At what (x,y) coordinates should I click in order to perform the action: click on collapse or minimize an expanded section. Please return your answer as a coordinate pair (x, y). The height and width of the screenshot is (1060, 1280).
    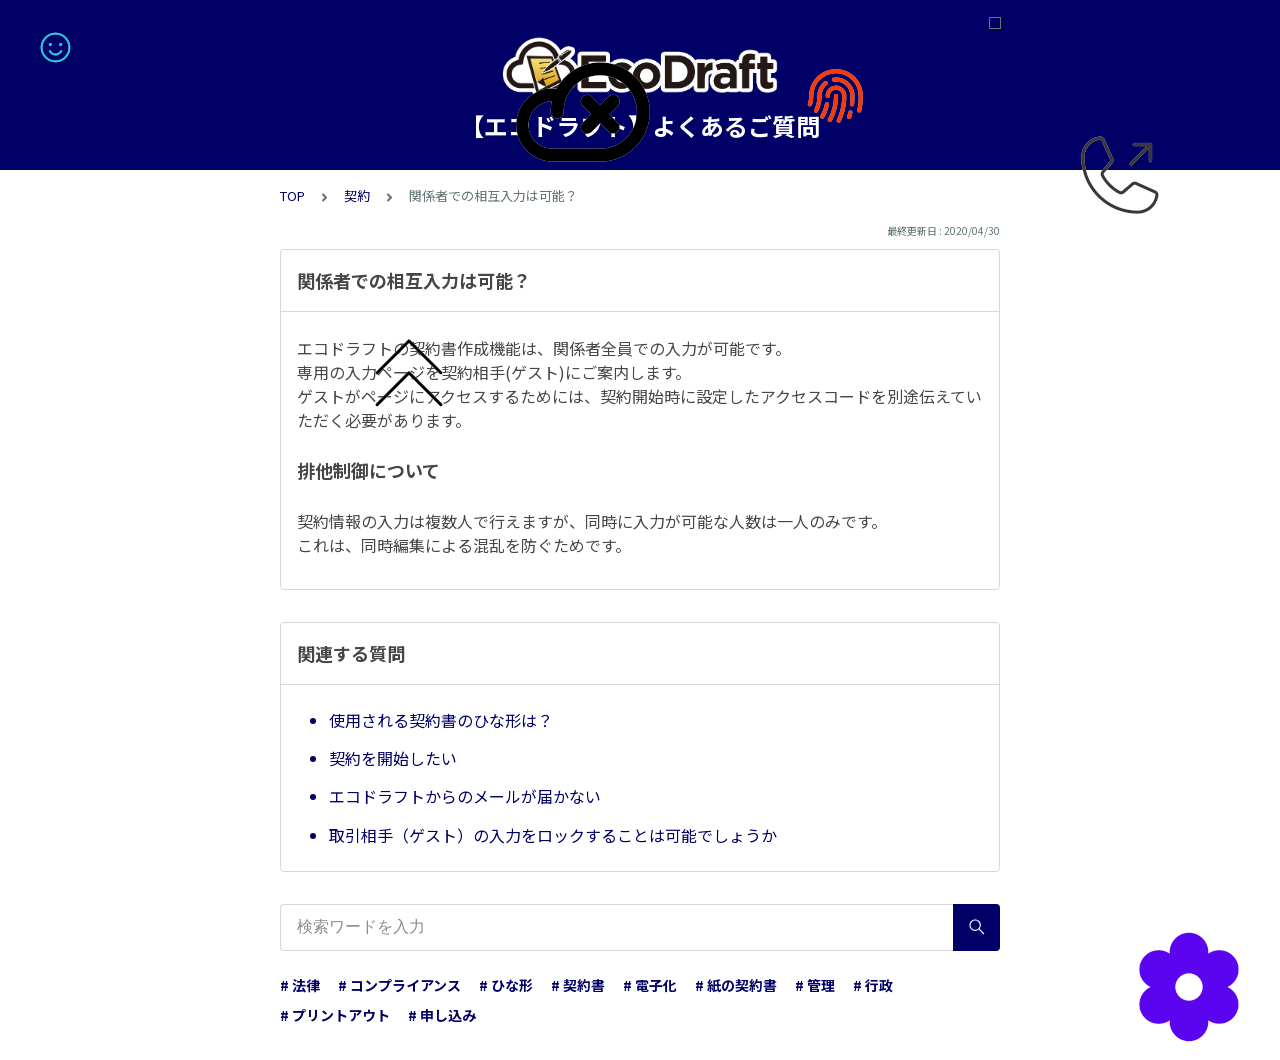
    Looking at the image, I should click on (409, 376).